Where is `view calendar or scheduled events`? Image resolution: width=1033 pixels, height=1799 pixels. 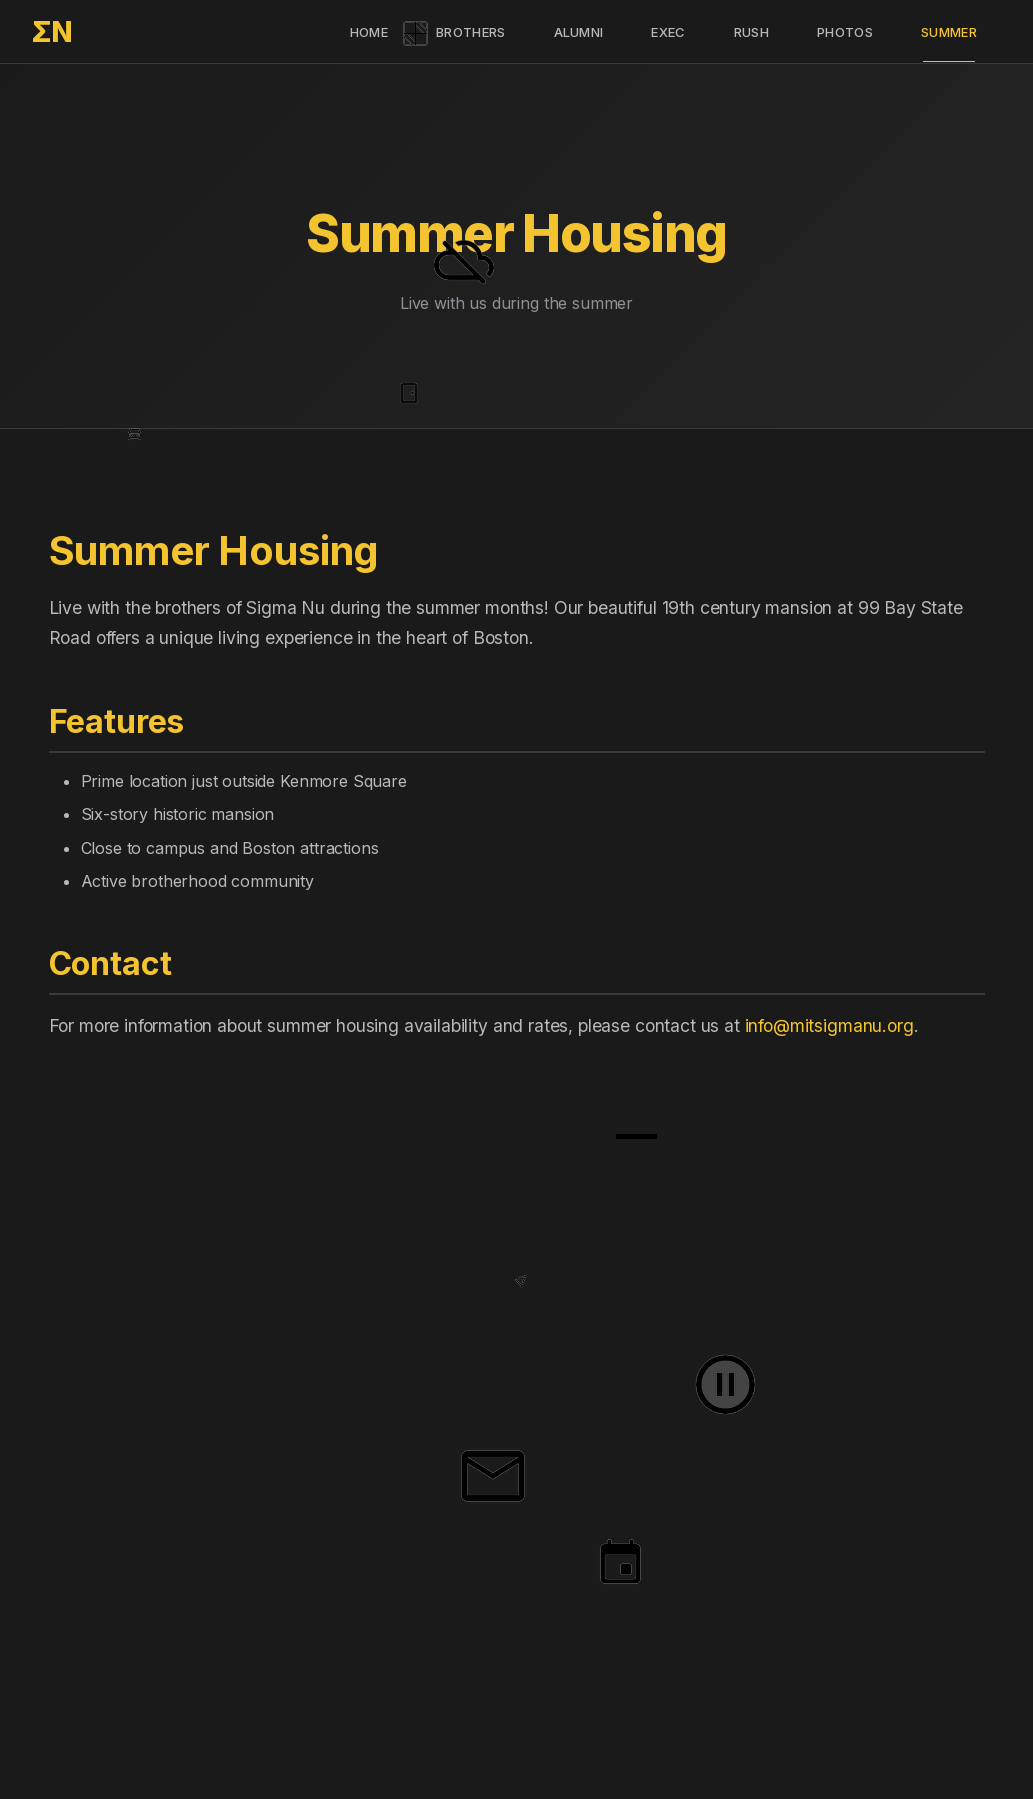 view calendar or scheduled events is located at coordinates (620, 1561).